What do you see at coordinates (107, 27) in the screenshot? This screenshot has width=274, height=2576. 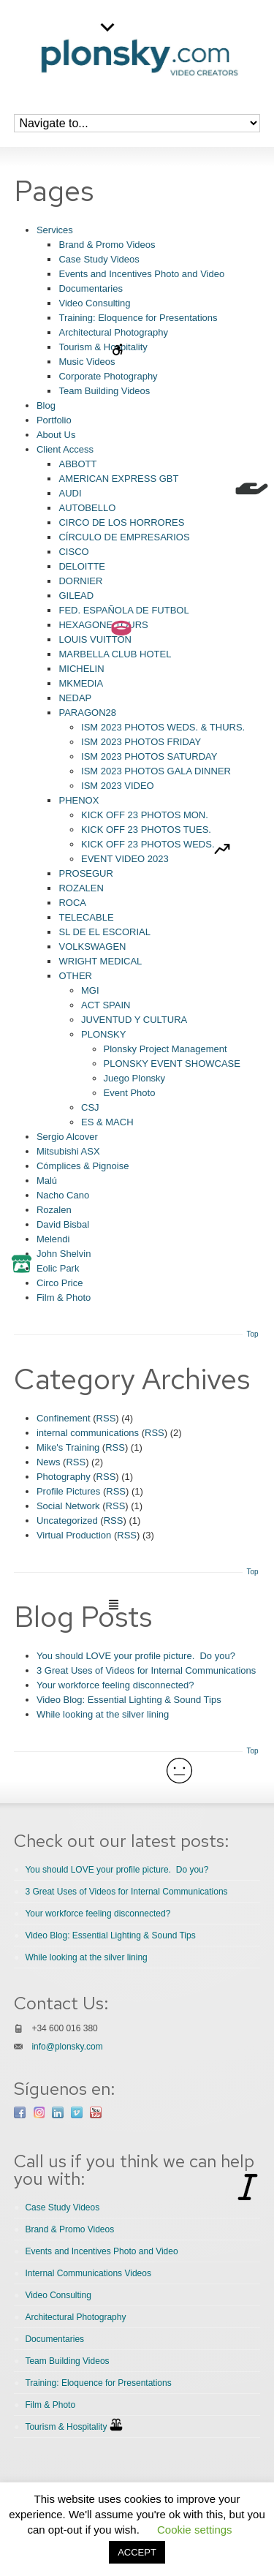 I see `expand to show more content` at bounding box center [107, 27].